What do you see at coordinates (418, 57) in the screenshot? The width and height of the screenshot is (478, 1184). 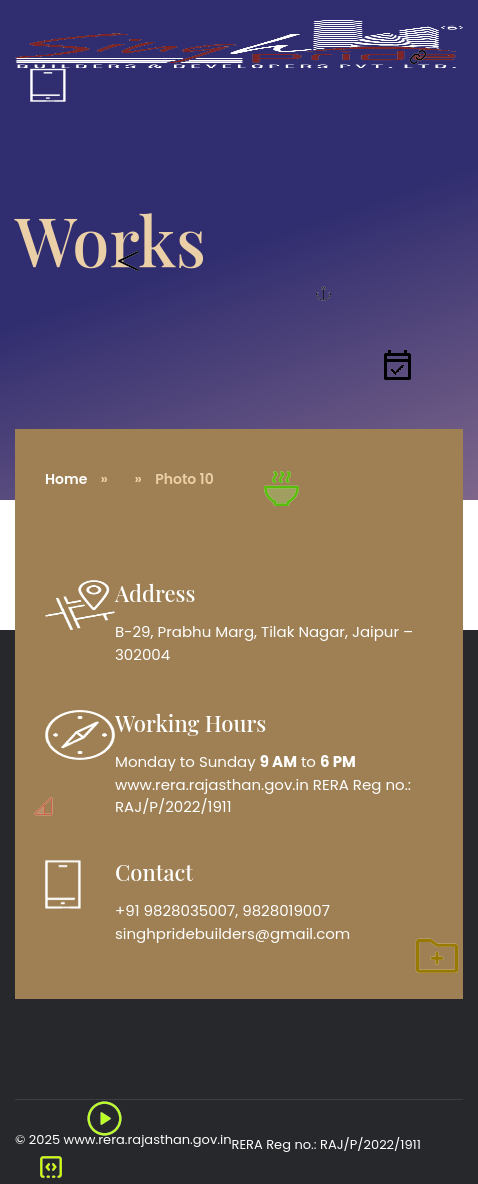 I see `copy or share a link` at bounding box center [418, 57].